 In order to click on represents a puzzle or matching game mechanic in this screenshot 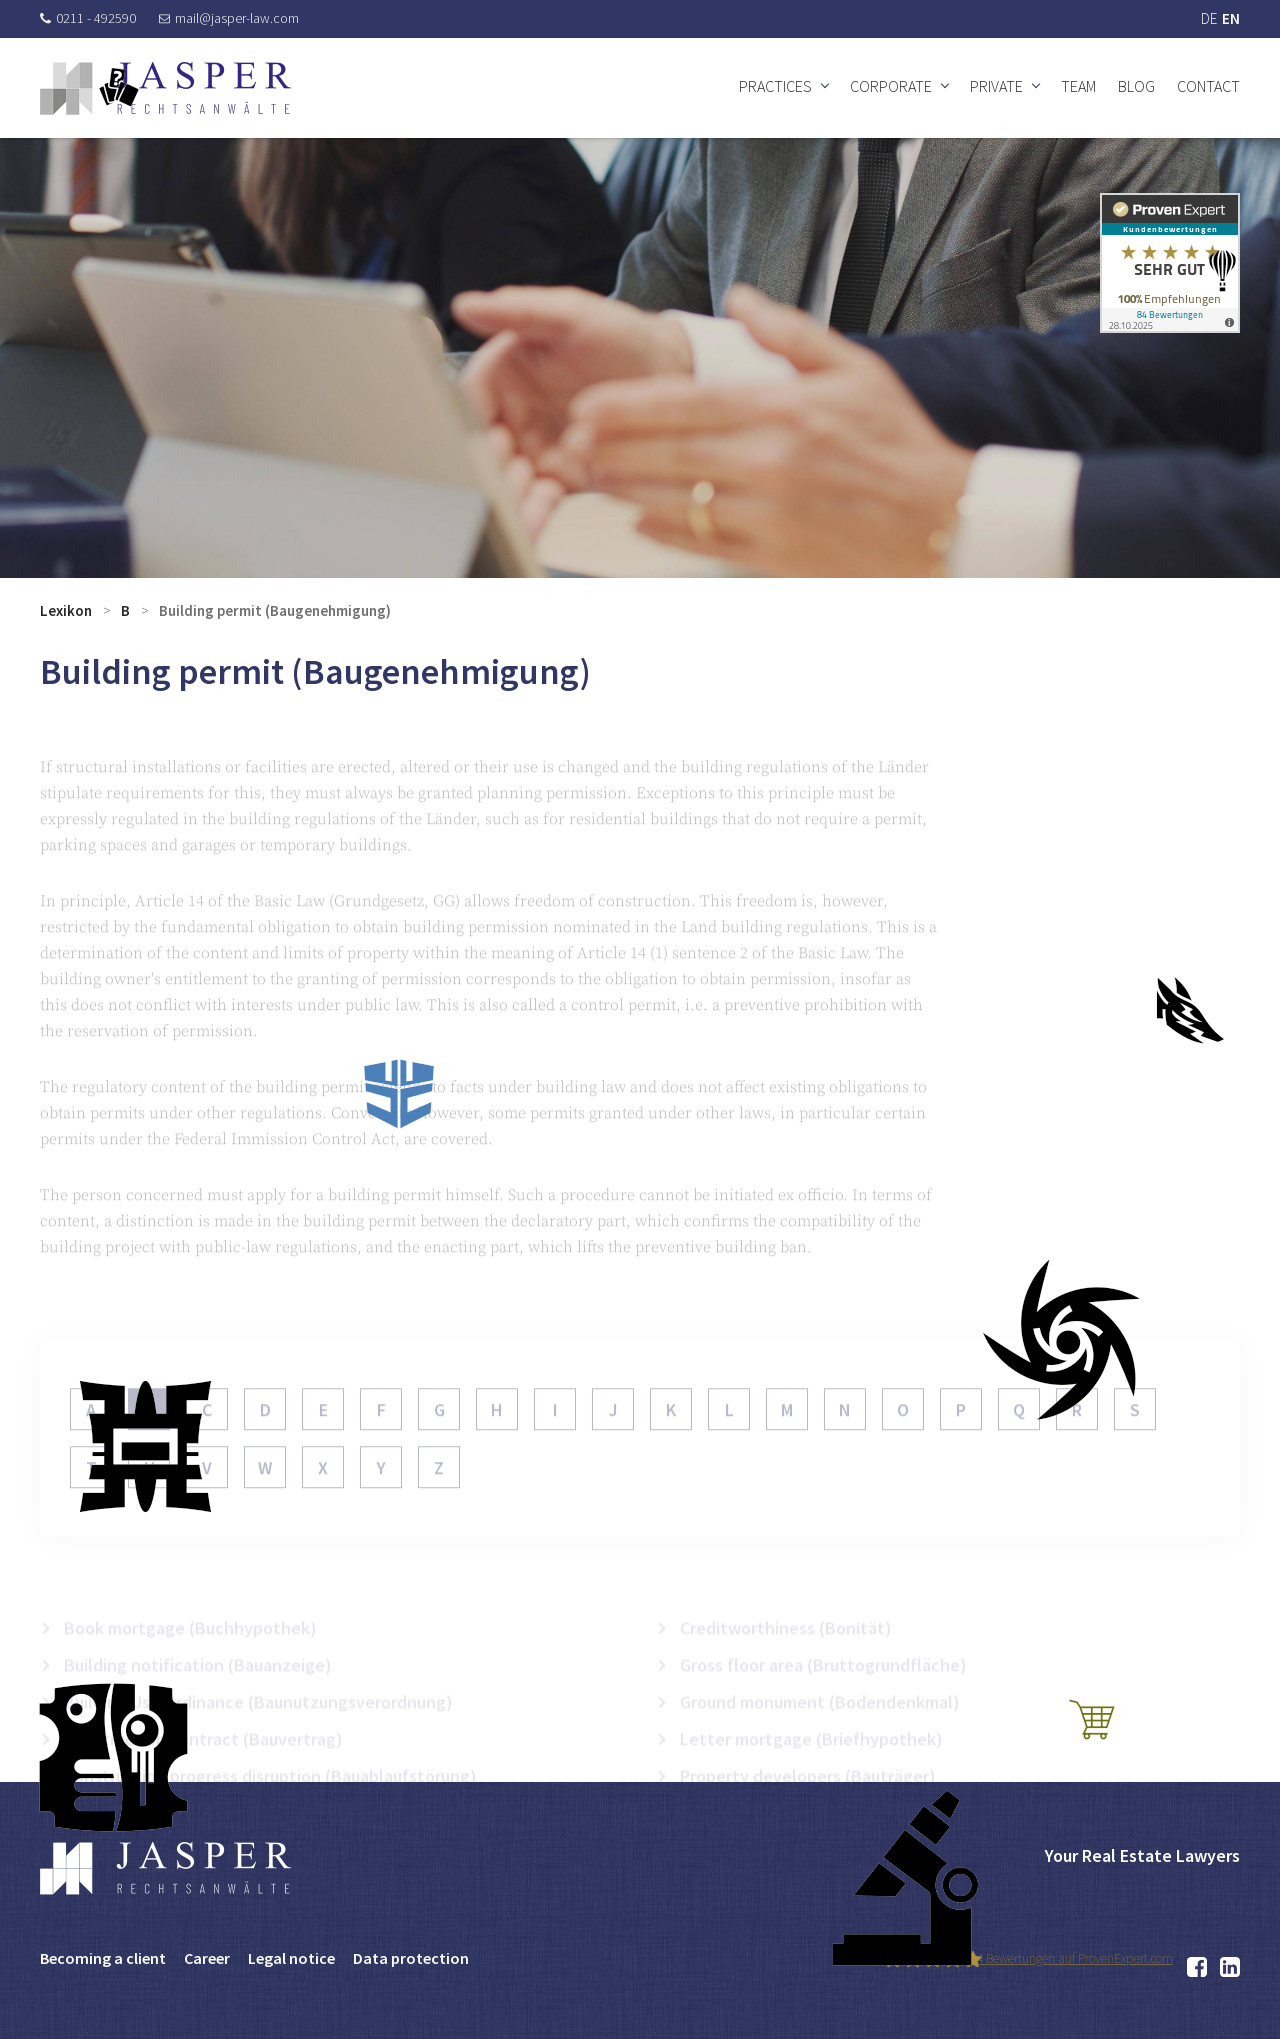, I will do `click(113, 1757)`.